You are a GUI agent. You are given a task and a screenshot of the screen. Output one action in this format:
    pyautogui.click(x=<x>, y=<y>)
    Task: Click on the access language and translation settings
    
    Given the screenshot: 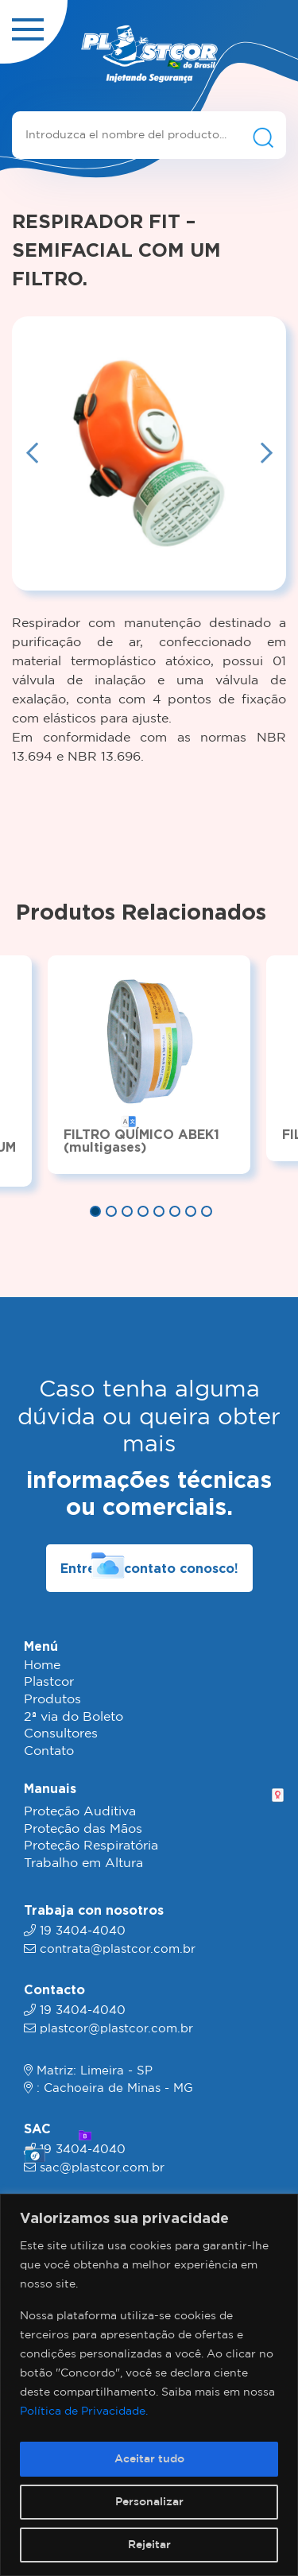 What is the action you would take?
    pyautogui.click(x=129, y=1121)
    